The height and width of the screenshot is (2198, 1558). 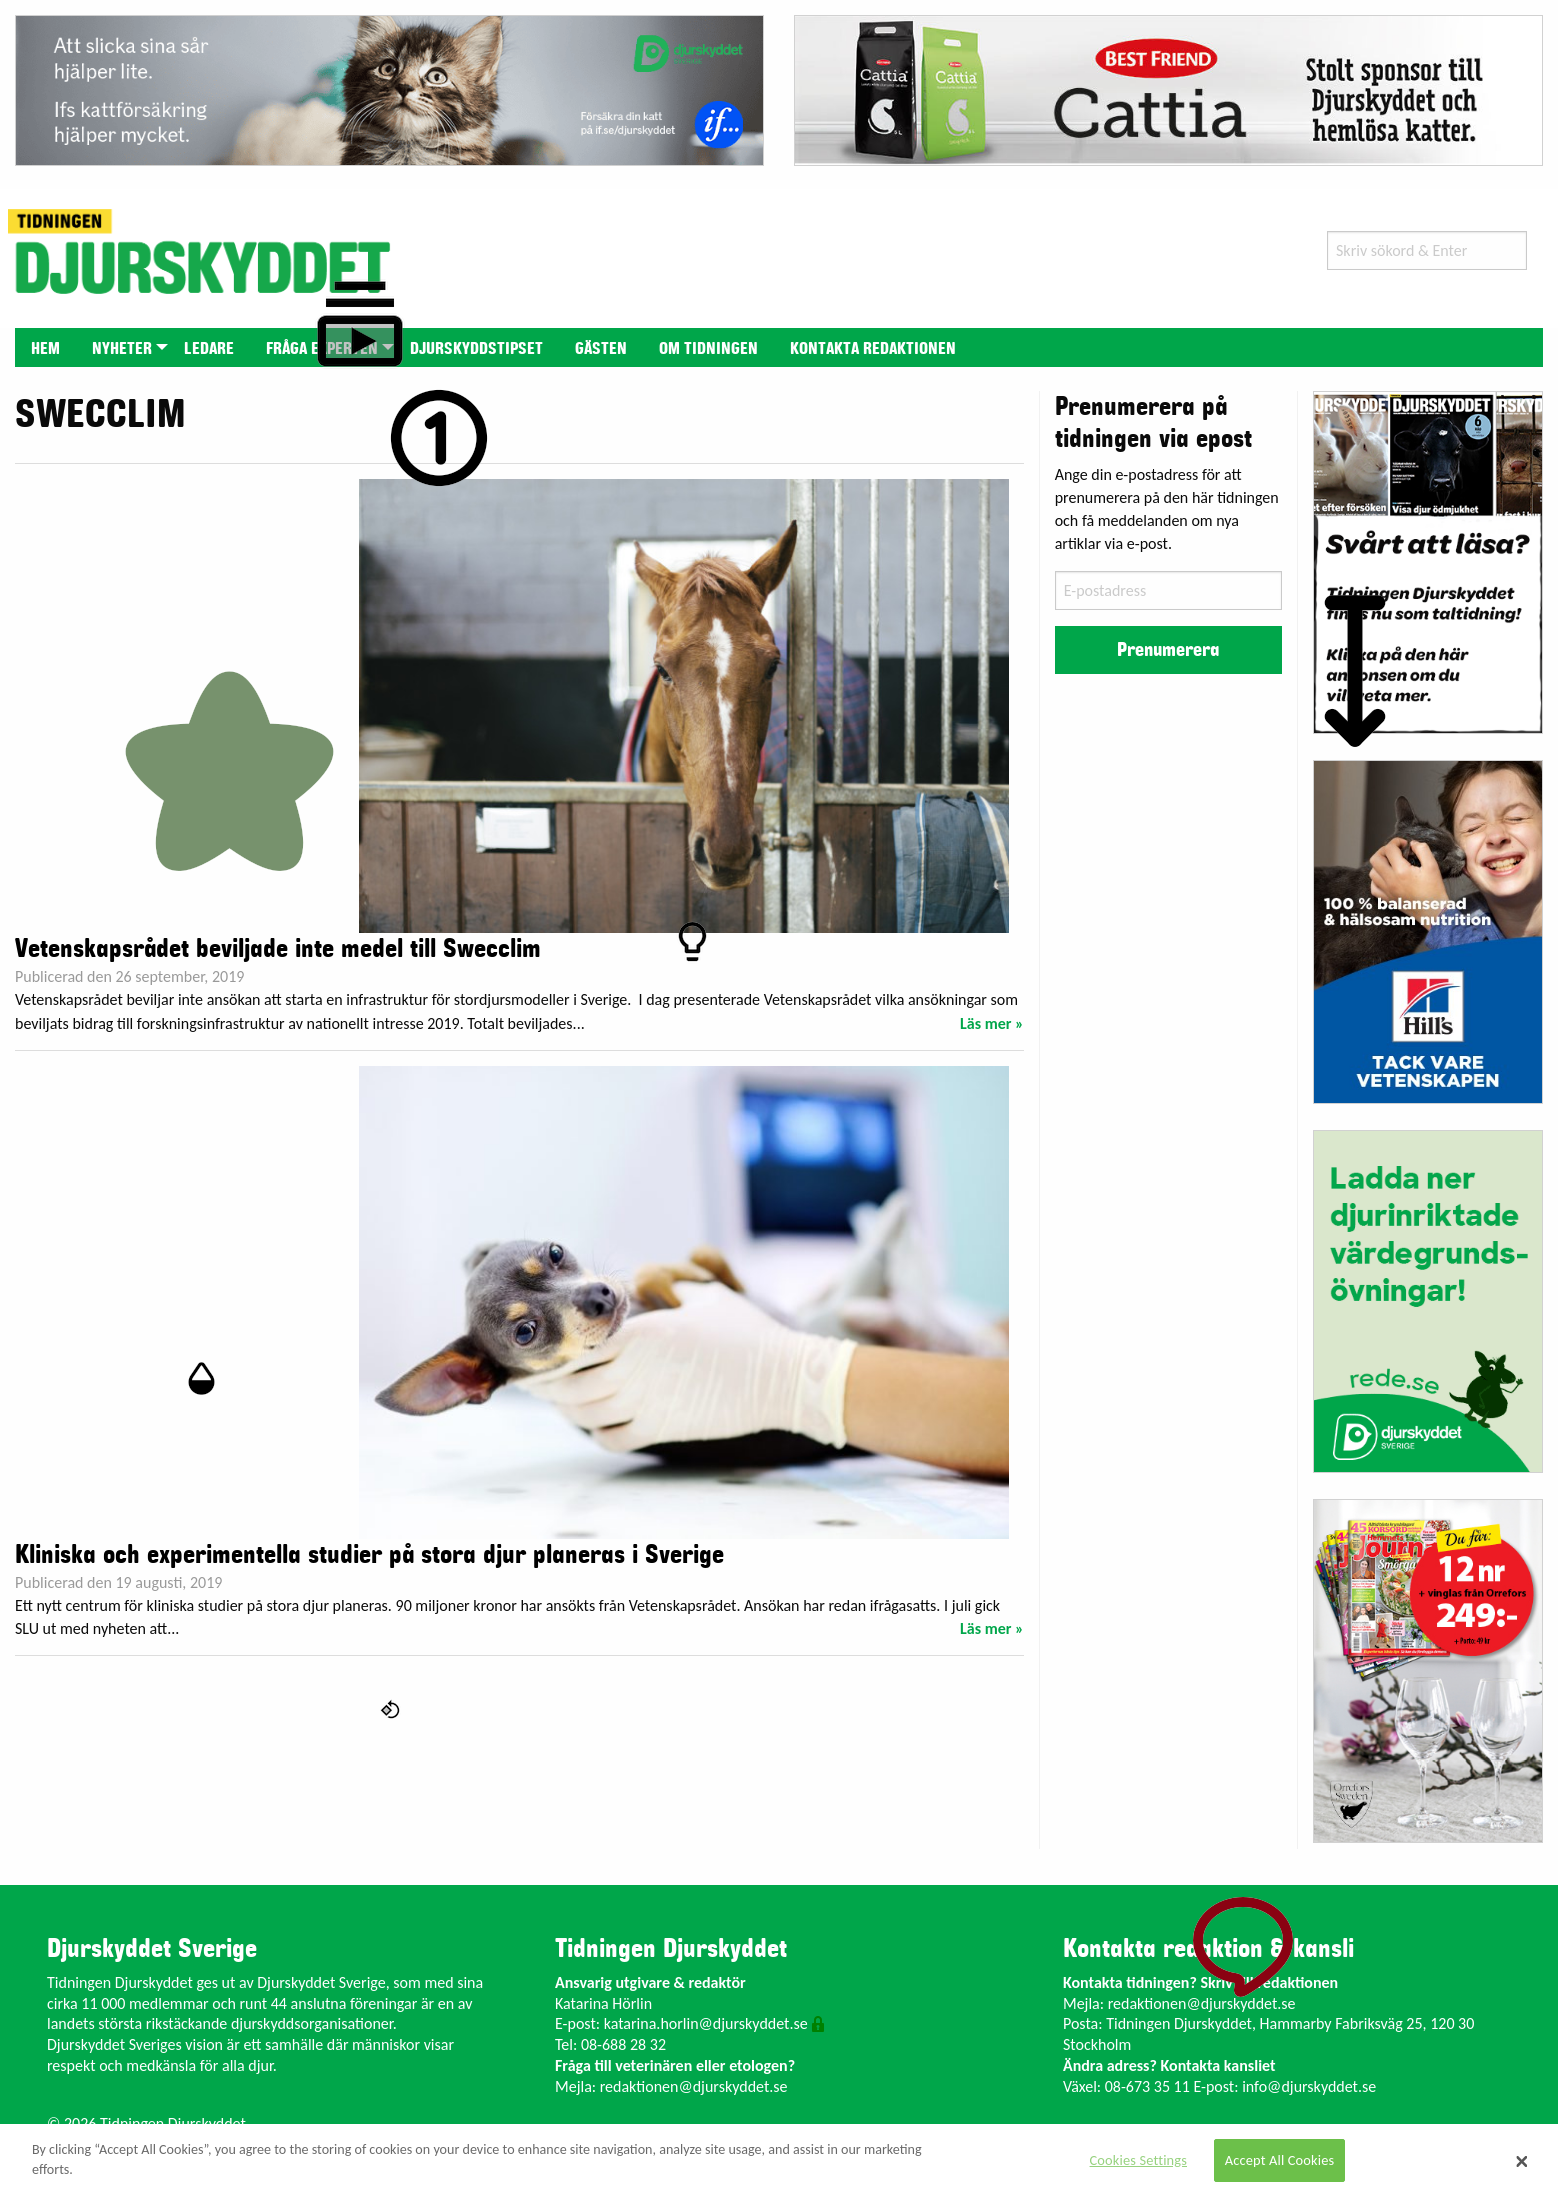 I want to click on view tips or suggestions, so click(x=692, y=941).